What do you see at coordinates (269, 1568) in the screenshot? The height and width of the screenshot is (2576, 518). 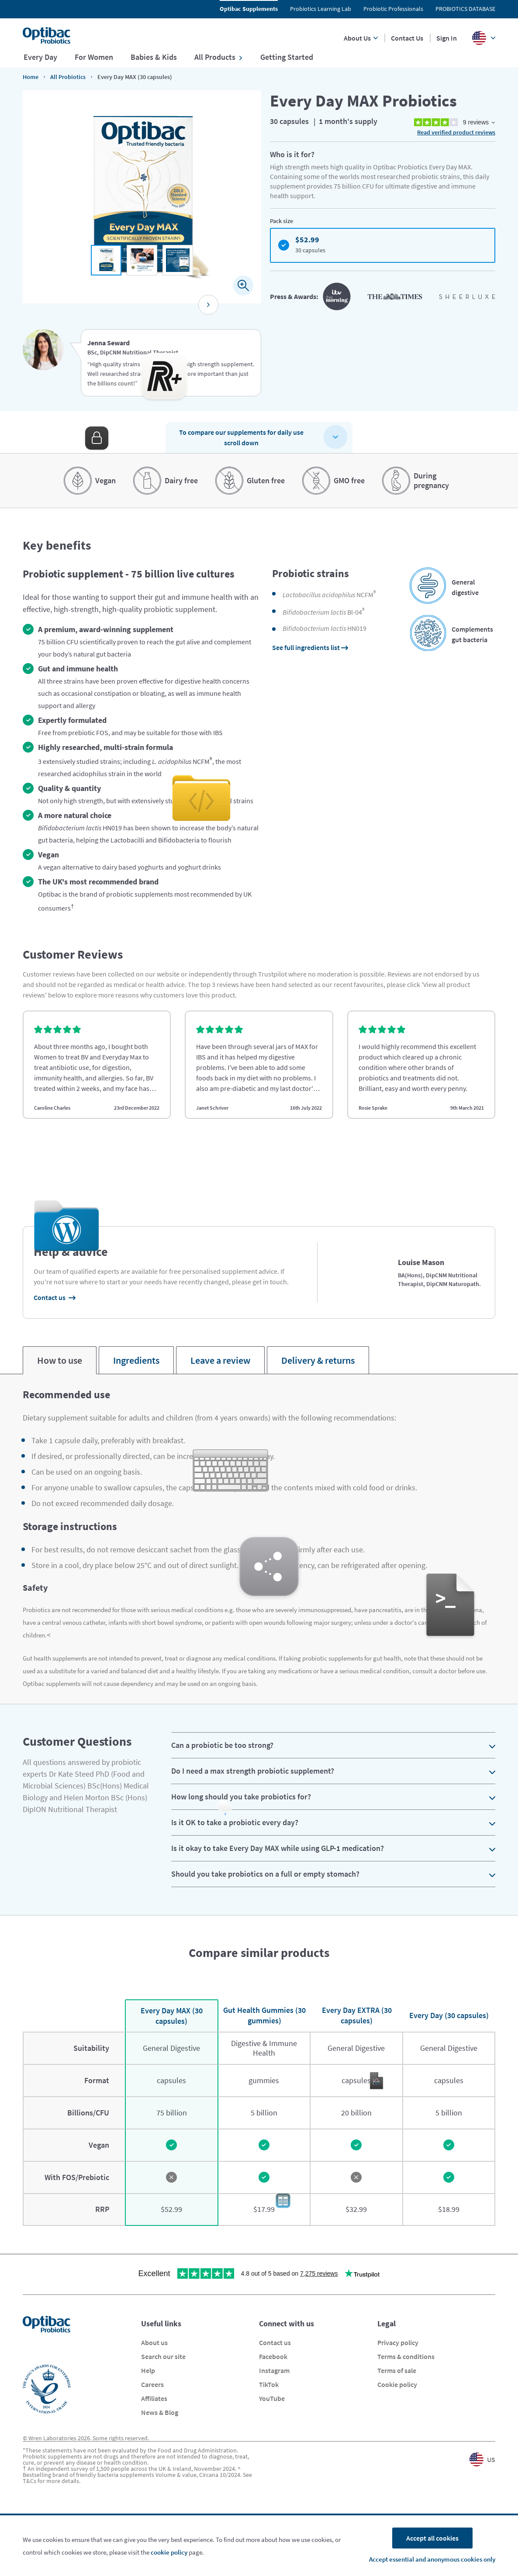 I see `open network sharing preferences` at bounding box center [269, 1568].